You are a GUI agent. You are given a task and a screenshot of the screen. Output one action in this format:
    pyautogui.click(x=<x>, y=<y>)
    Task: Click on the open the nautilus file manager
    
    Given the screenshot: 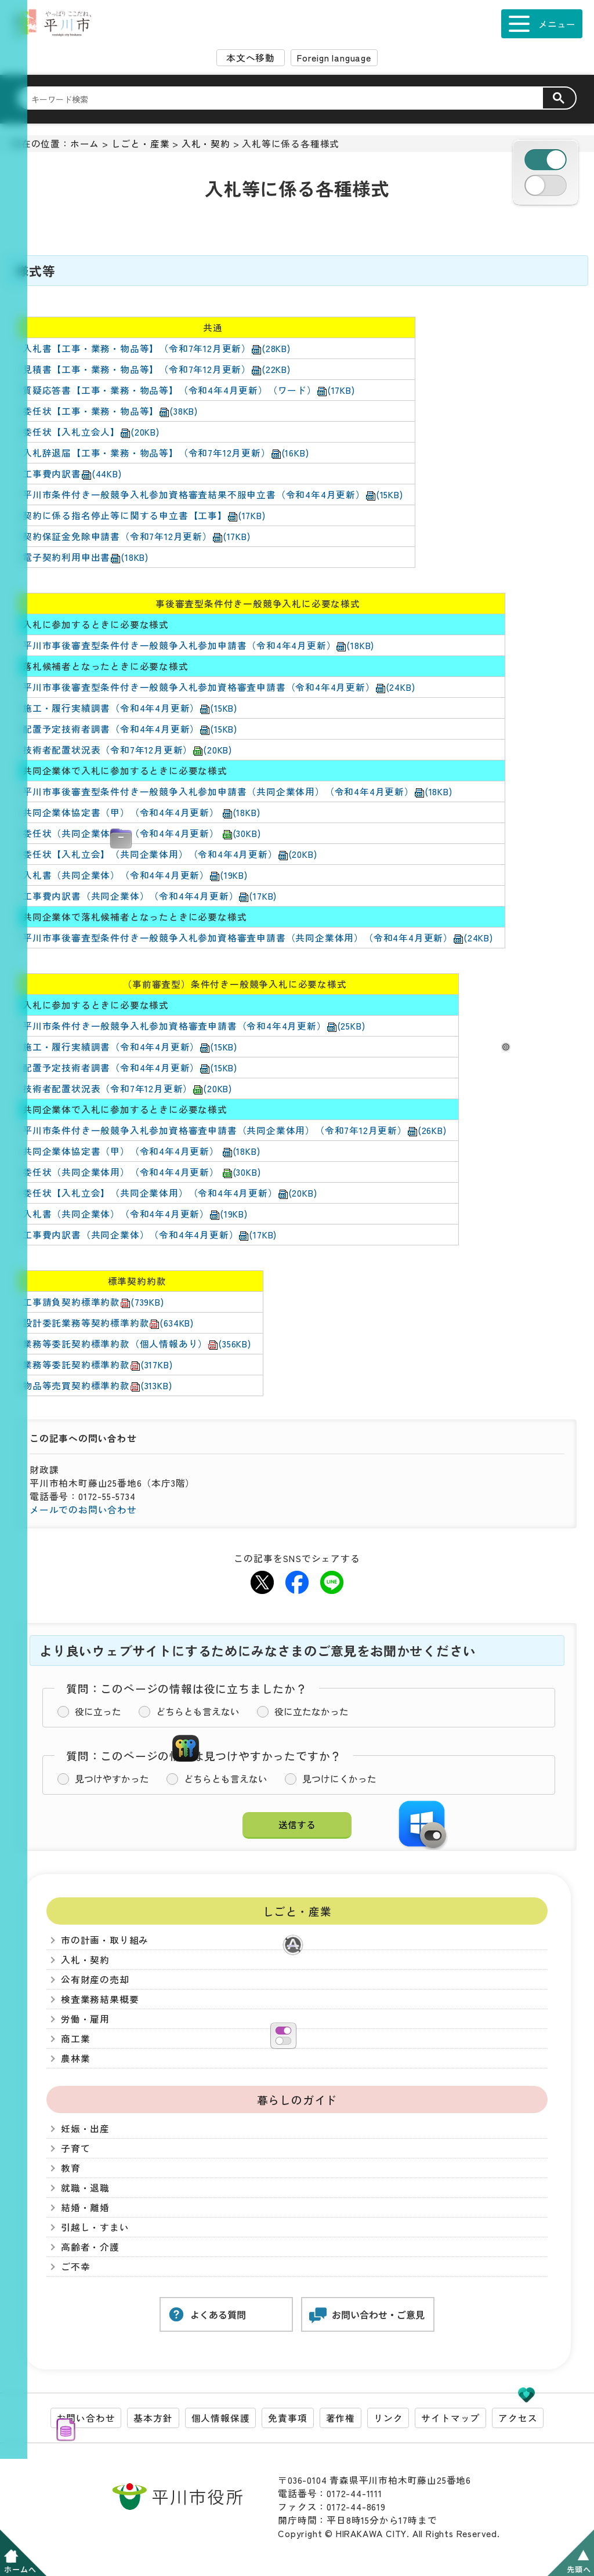 What is the action you would take?
    pyautogui.click(x=121, y=838)
    